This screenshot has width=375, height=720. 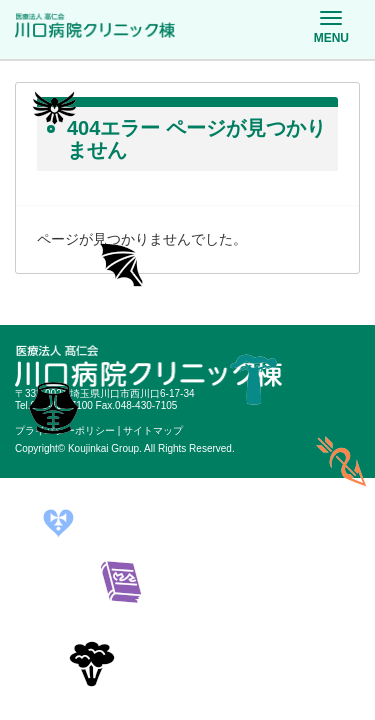 I want to click on view your library or book collection, so click(x=121, y=582).